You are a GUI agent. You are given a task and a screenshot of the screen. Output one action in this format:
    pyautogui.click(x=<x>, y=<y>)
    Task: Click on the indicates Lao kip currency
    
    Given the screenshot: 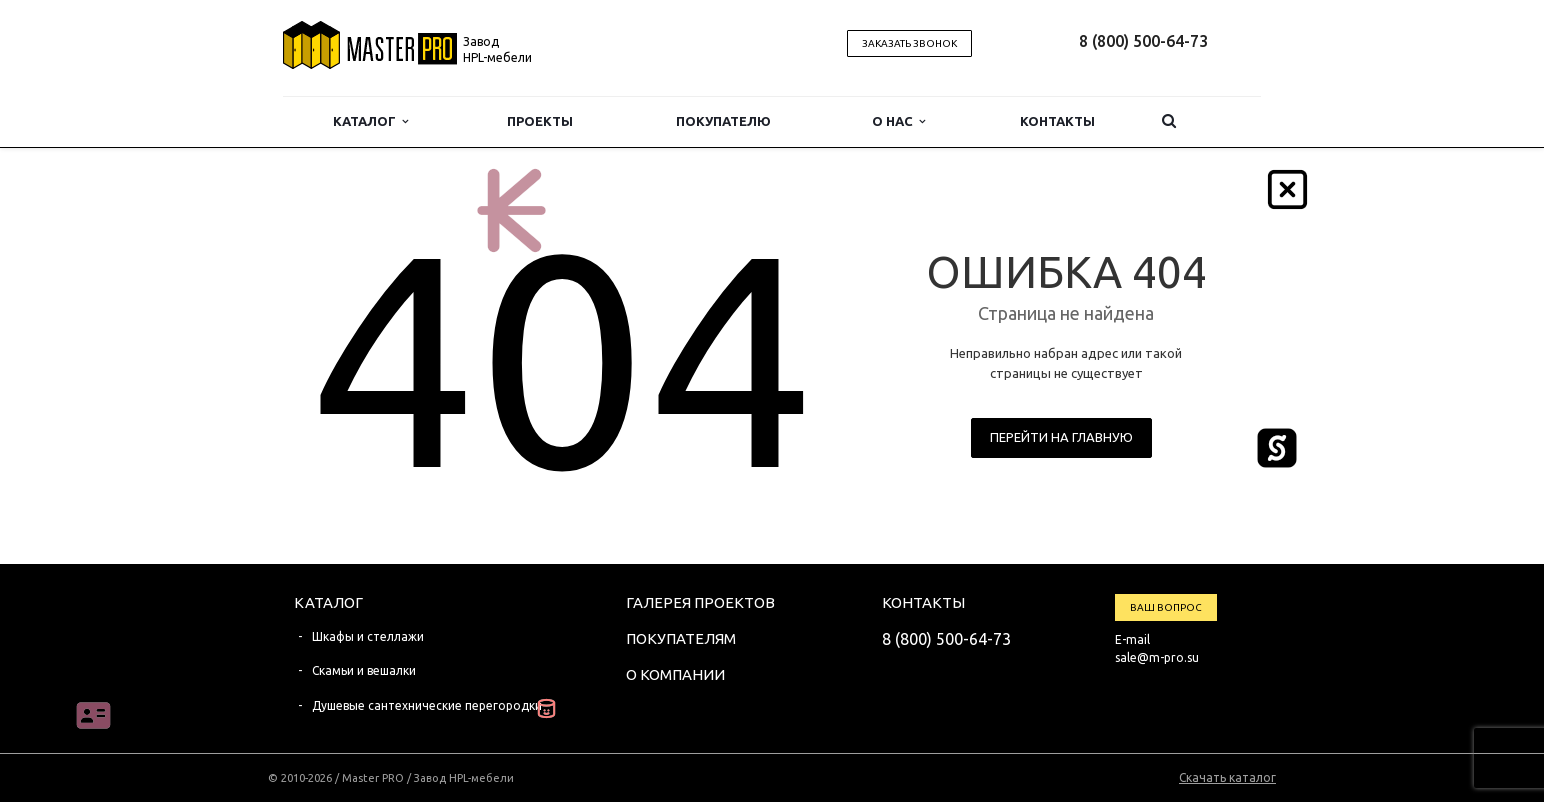 What is the action you would take?
    pyautogui.click(x=511, y=210)
    